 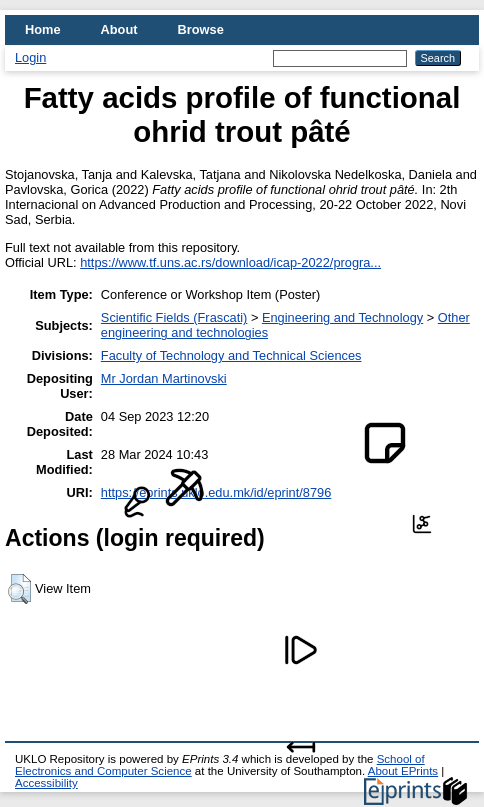 I want to click on skip to the next track, so click(x=301, y=650).